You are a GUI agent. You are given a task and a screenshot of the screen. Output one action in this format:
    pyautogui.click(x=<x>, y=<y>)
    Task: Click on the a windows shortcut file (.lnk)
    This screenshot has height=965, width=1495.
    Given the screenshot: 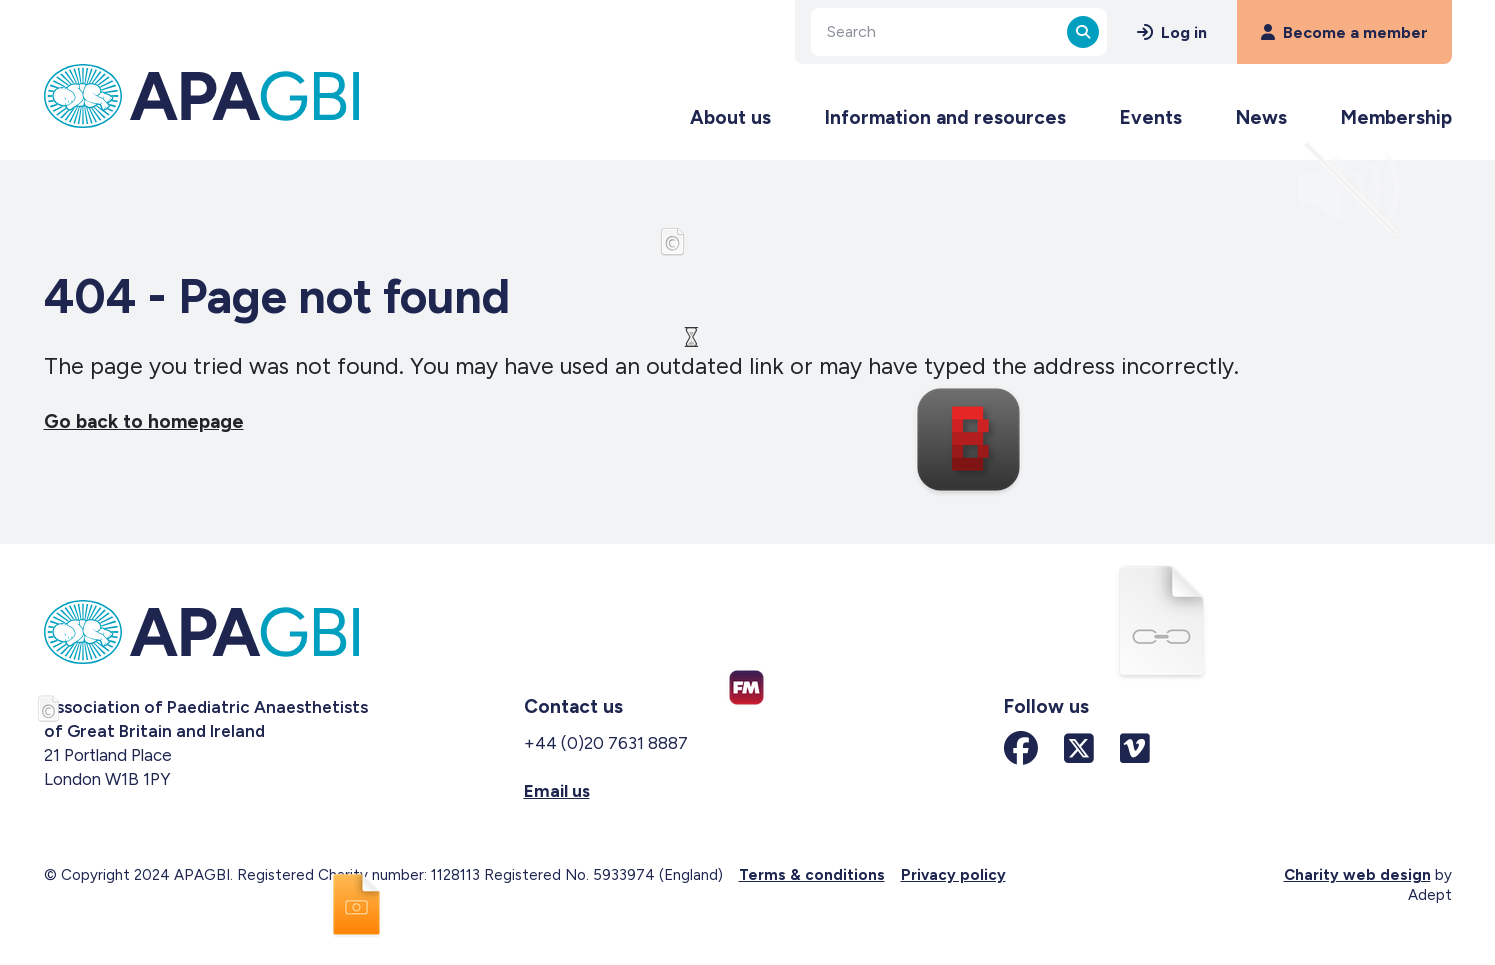 What is the action you would take?
    pyautogui.click(x=1161, y=622)
    